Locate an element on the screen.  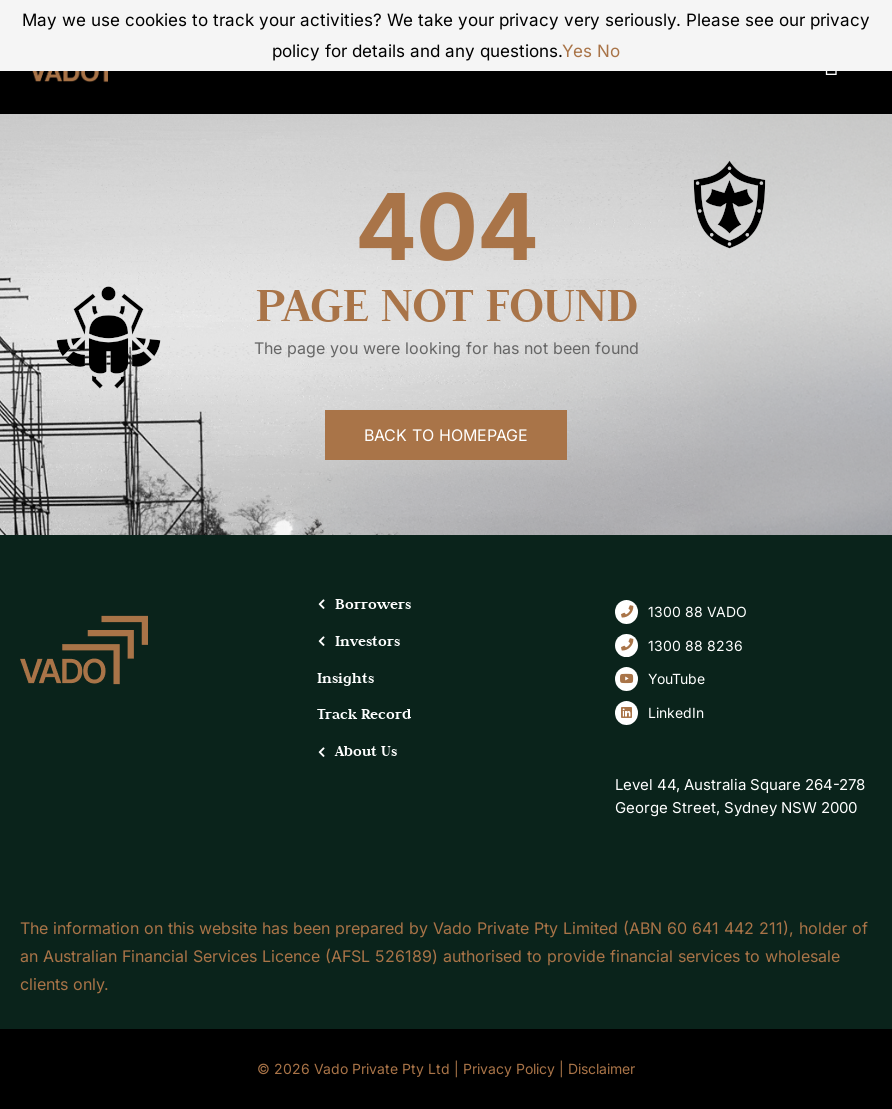
indicates a flying insect enemy or creature type is located at coordinates (108, 337).